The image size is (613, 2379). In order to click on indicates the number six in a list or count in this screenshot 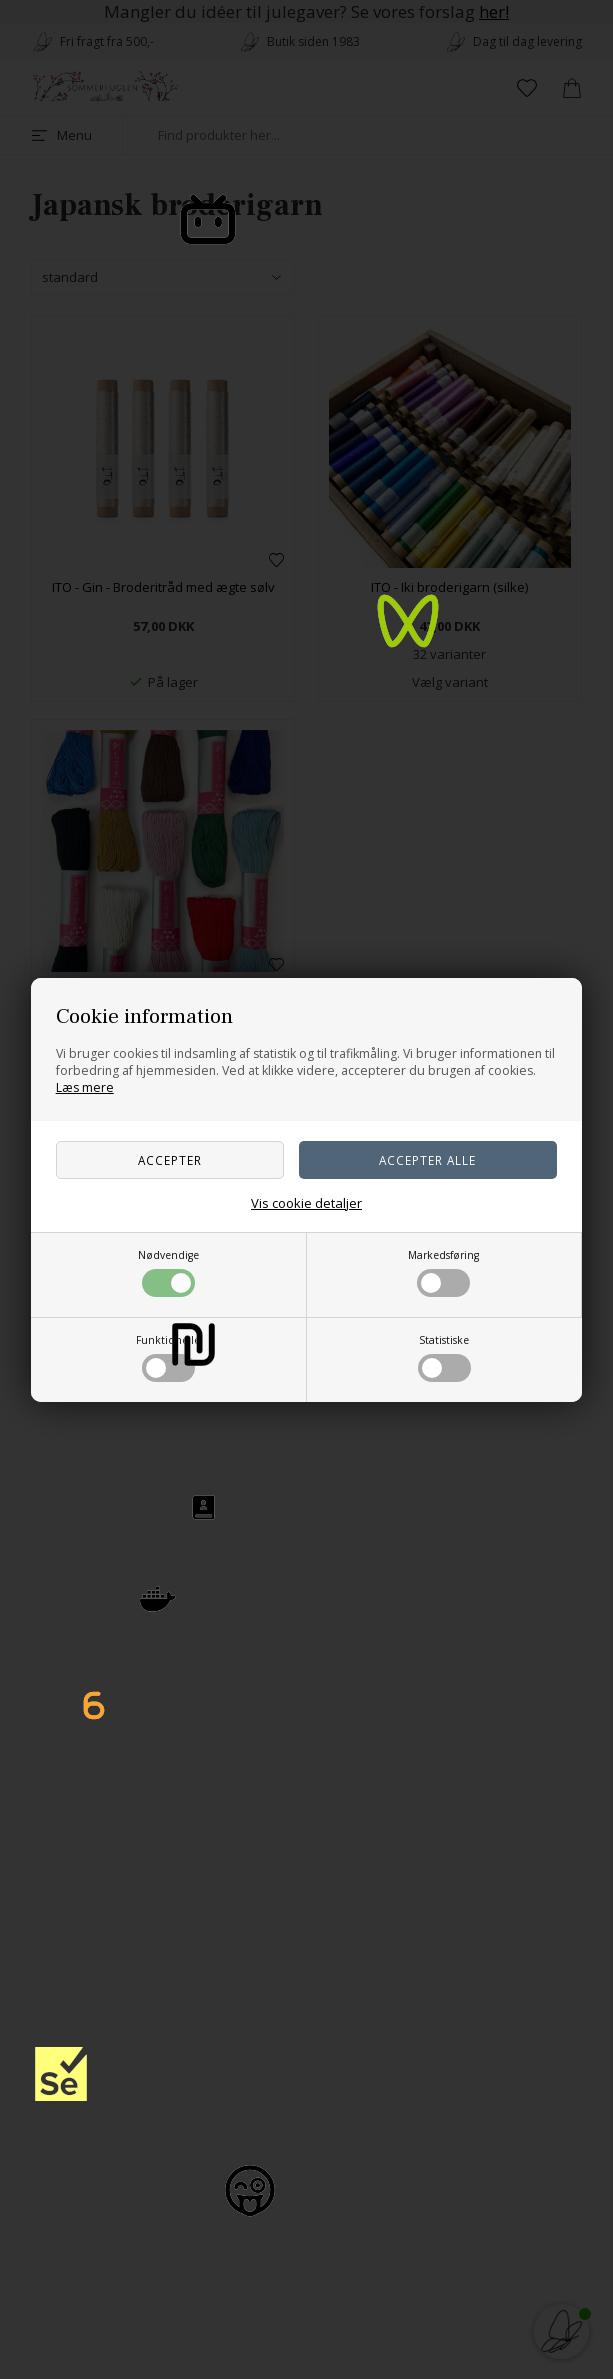, I will do `click(94, 1705)`.